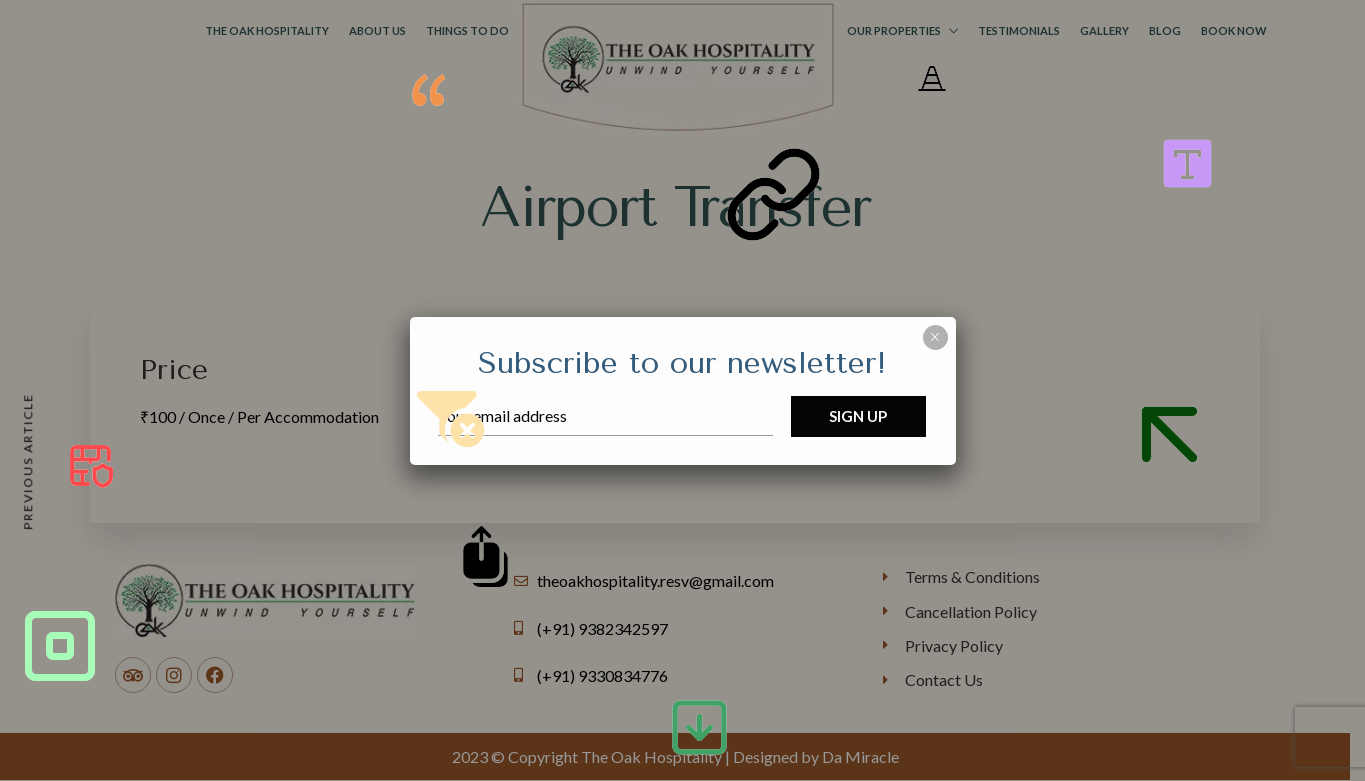 The image size is (1365, 781). I want to click on stop media playback, so click(60, 646).